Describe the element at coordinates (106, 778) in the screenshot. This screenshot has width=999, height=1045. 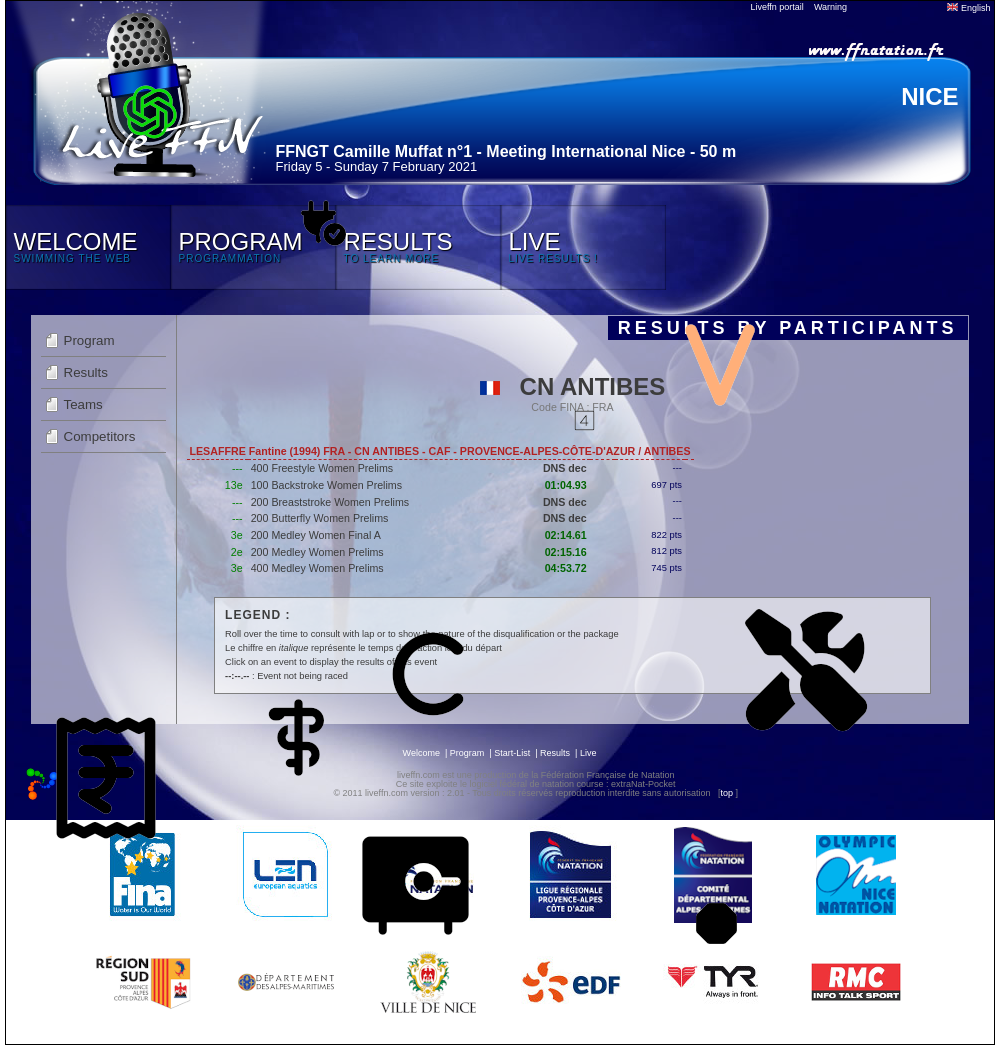
I see `view transaction receipt in indian rupees` at that location.